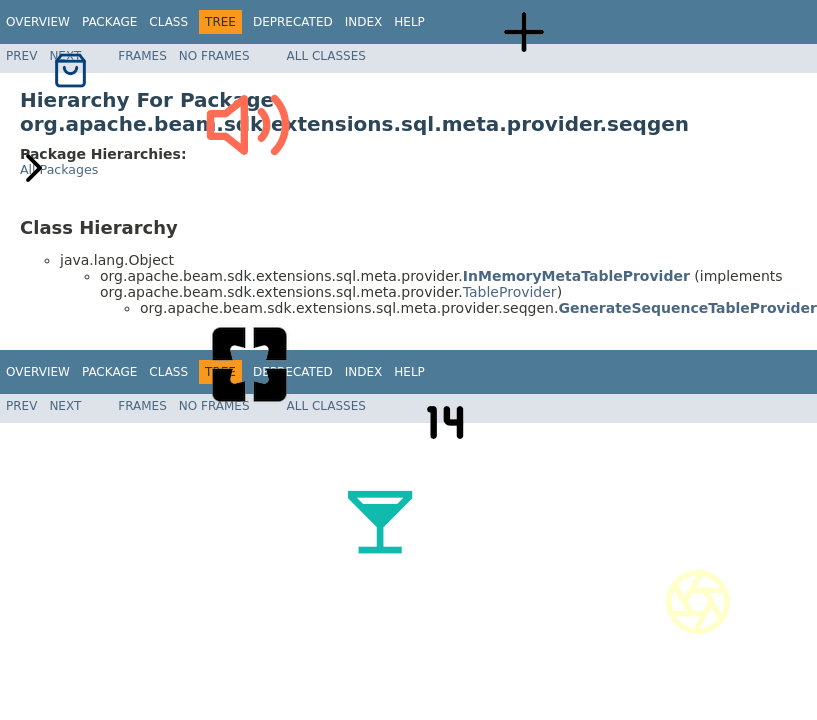 This screenshot has height=720, width=817. Describe the element at coordinates (248, 125) in the screenshot. I see `adjust audio volume` at that location.